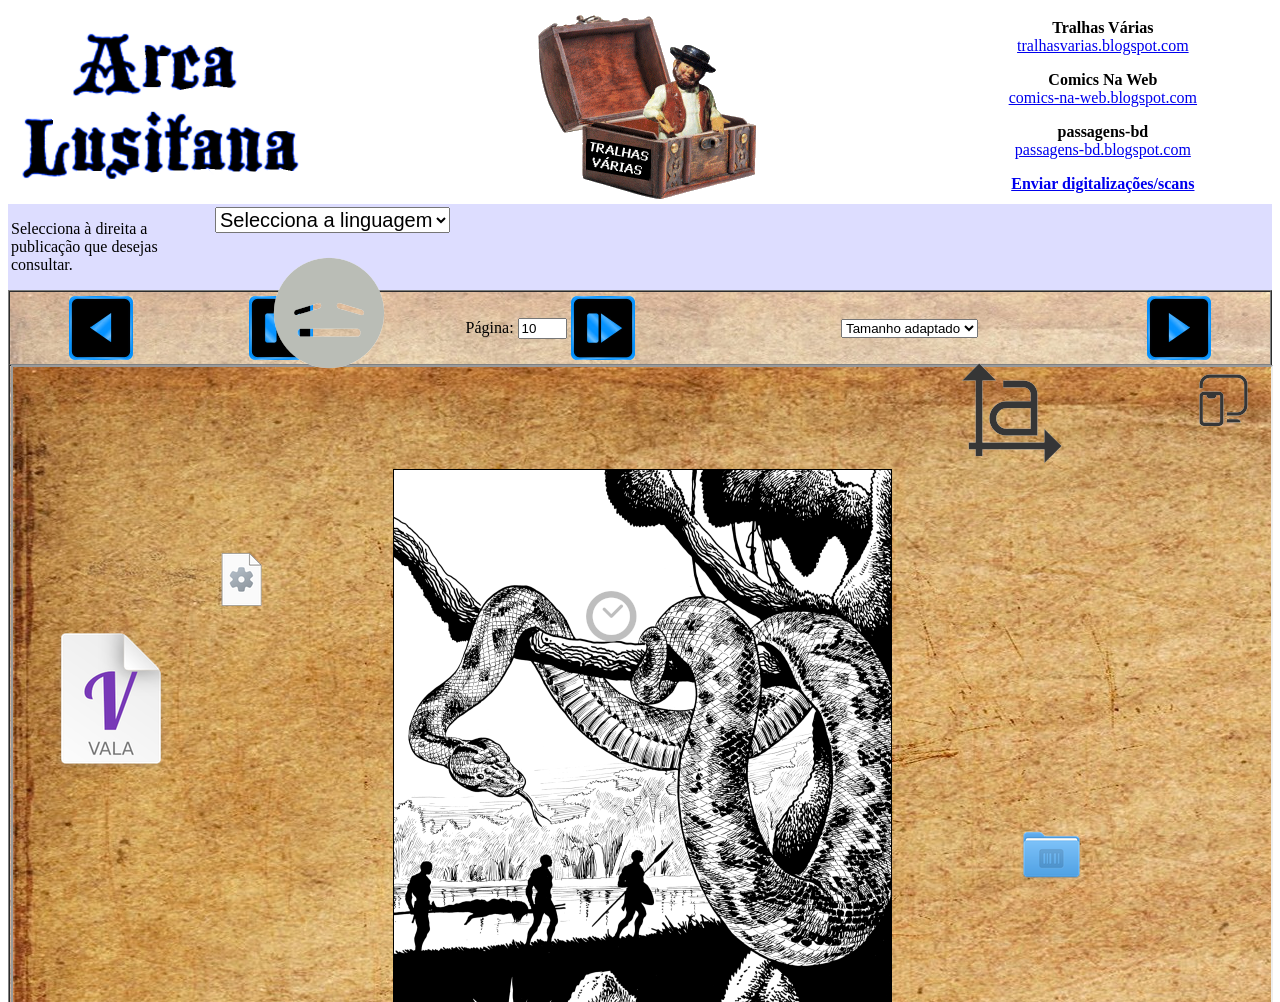 The height and width of the screenshot is (1002, 1280). Describe the element at coordinates (1010, 415) in the screenshot. I see `open font viewer application` at that location.